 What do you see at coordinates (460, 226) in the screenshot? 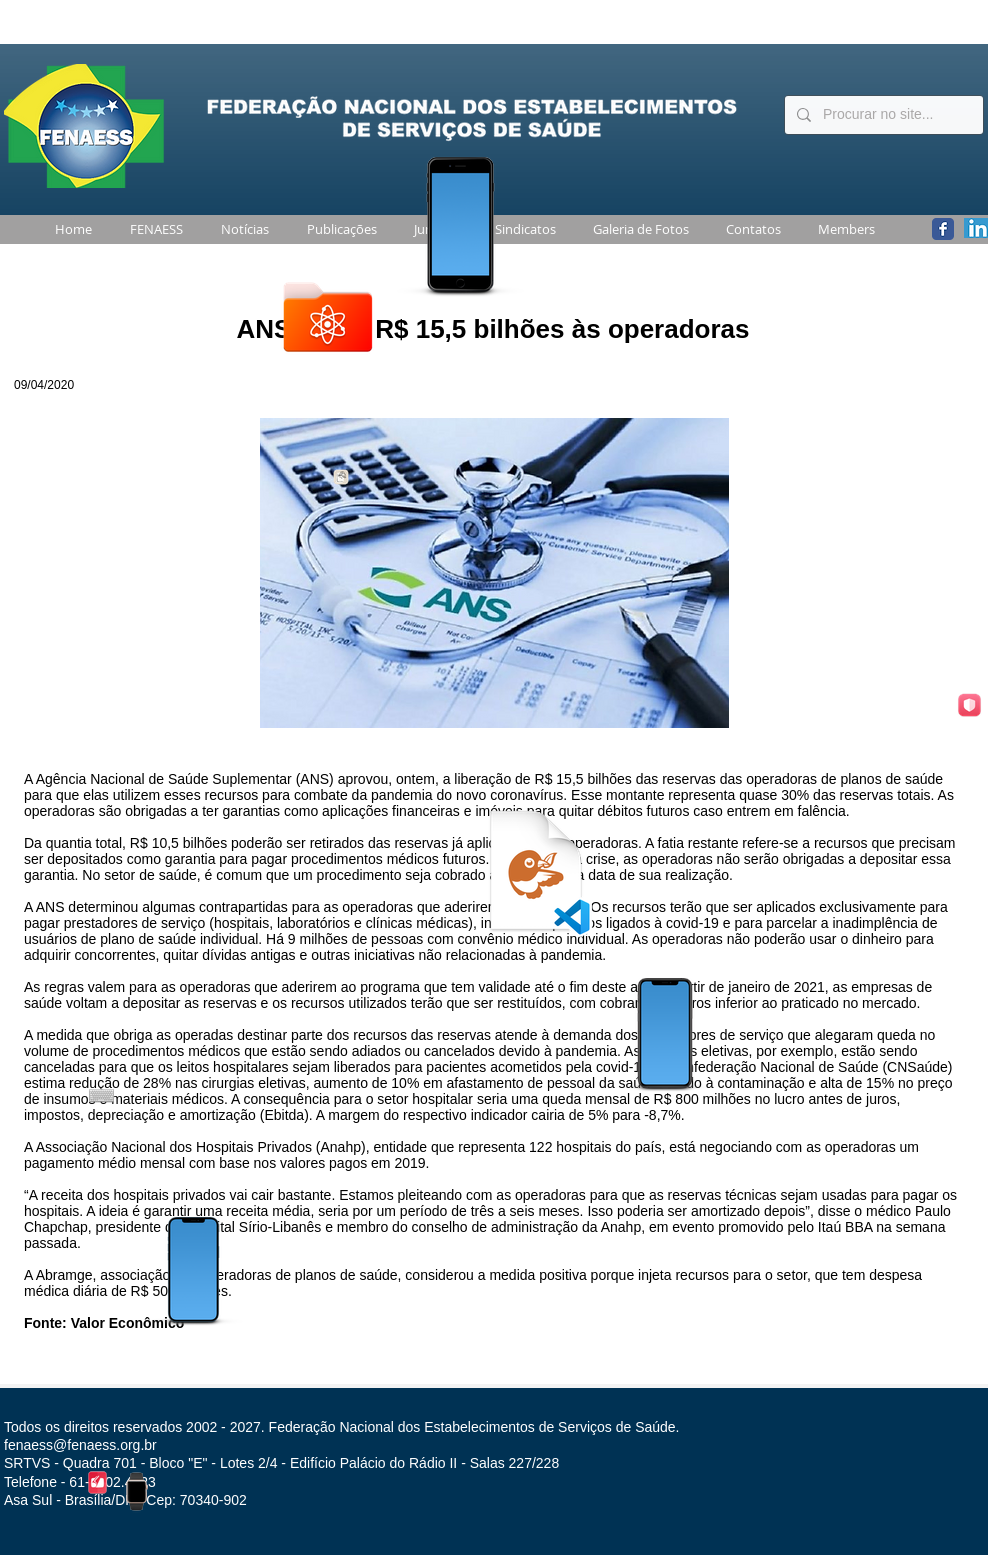
I see `iPhone 7 Plus device icon` at bounding box center [460, 226].